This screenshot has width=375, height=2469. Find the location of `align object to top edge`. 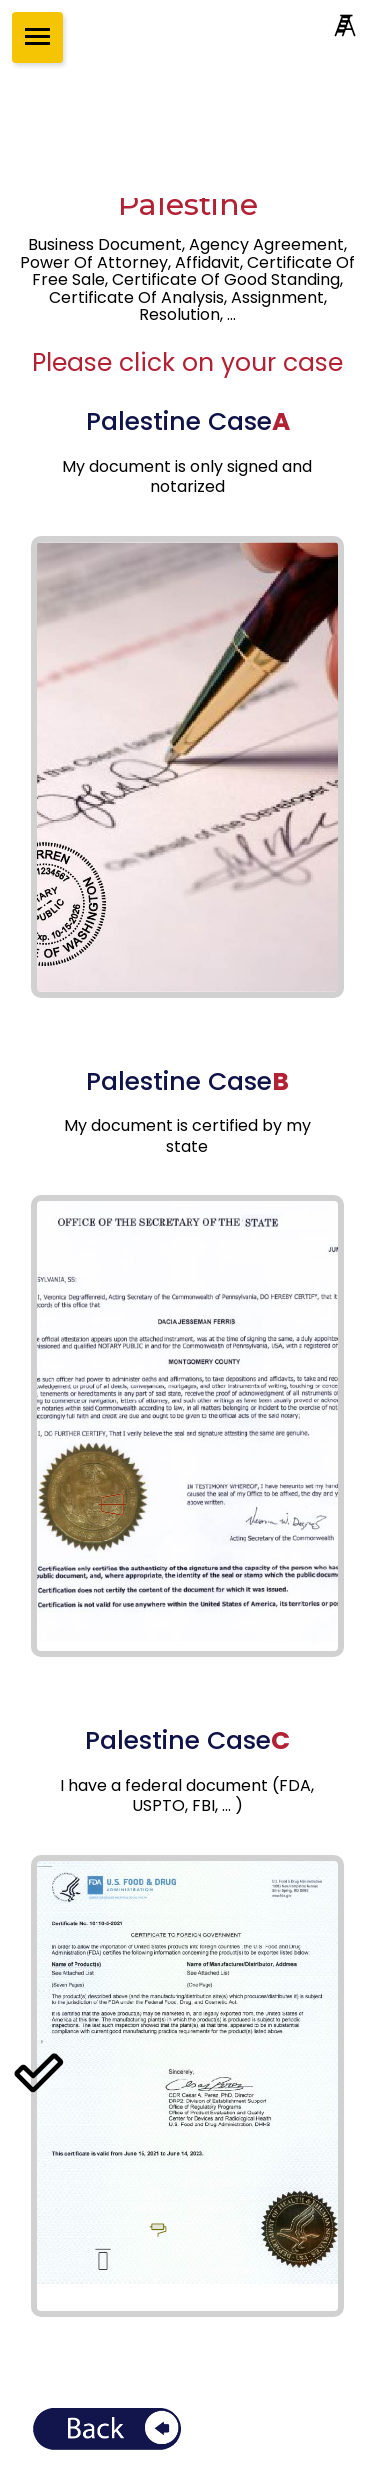

align object to top edge is located at coordinates (103, 2259).